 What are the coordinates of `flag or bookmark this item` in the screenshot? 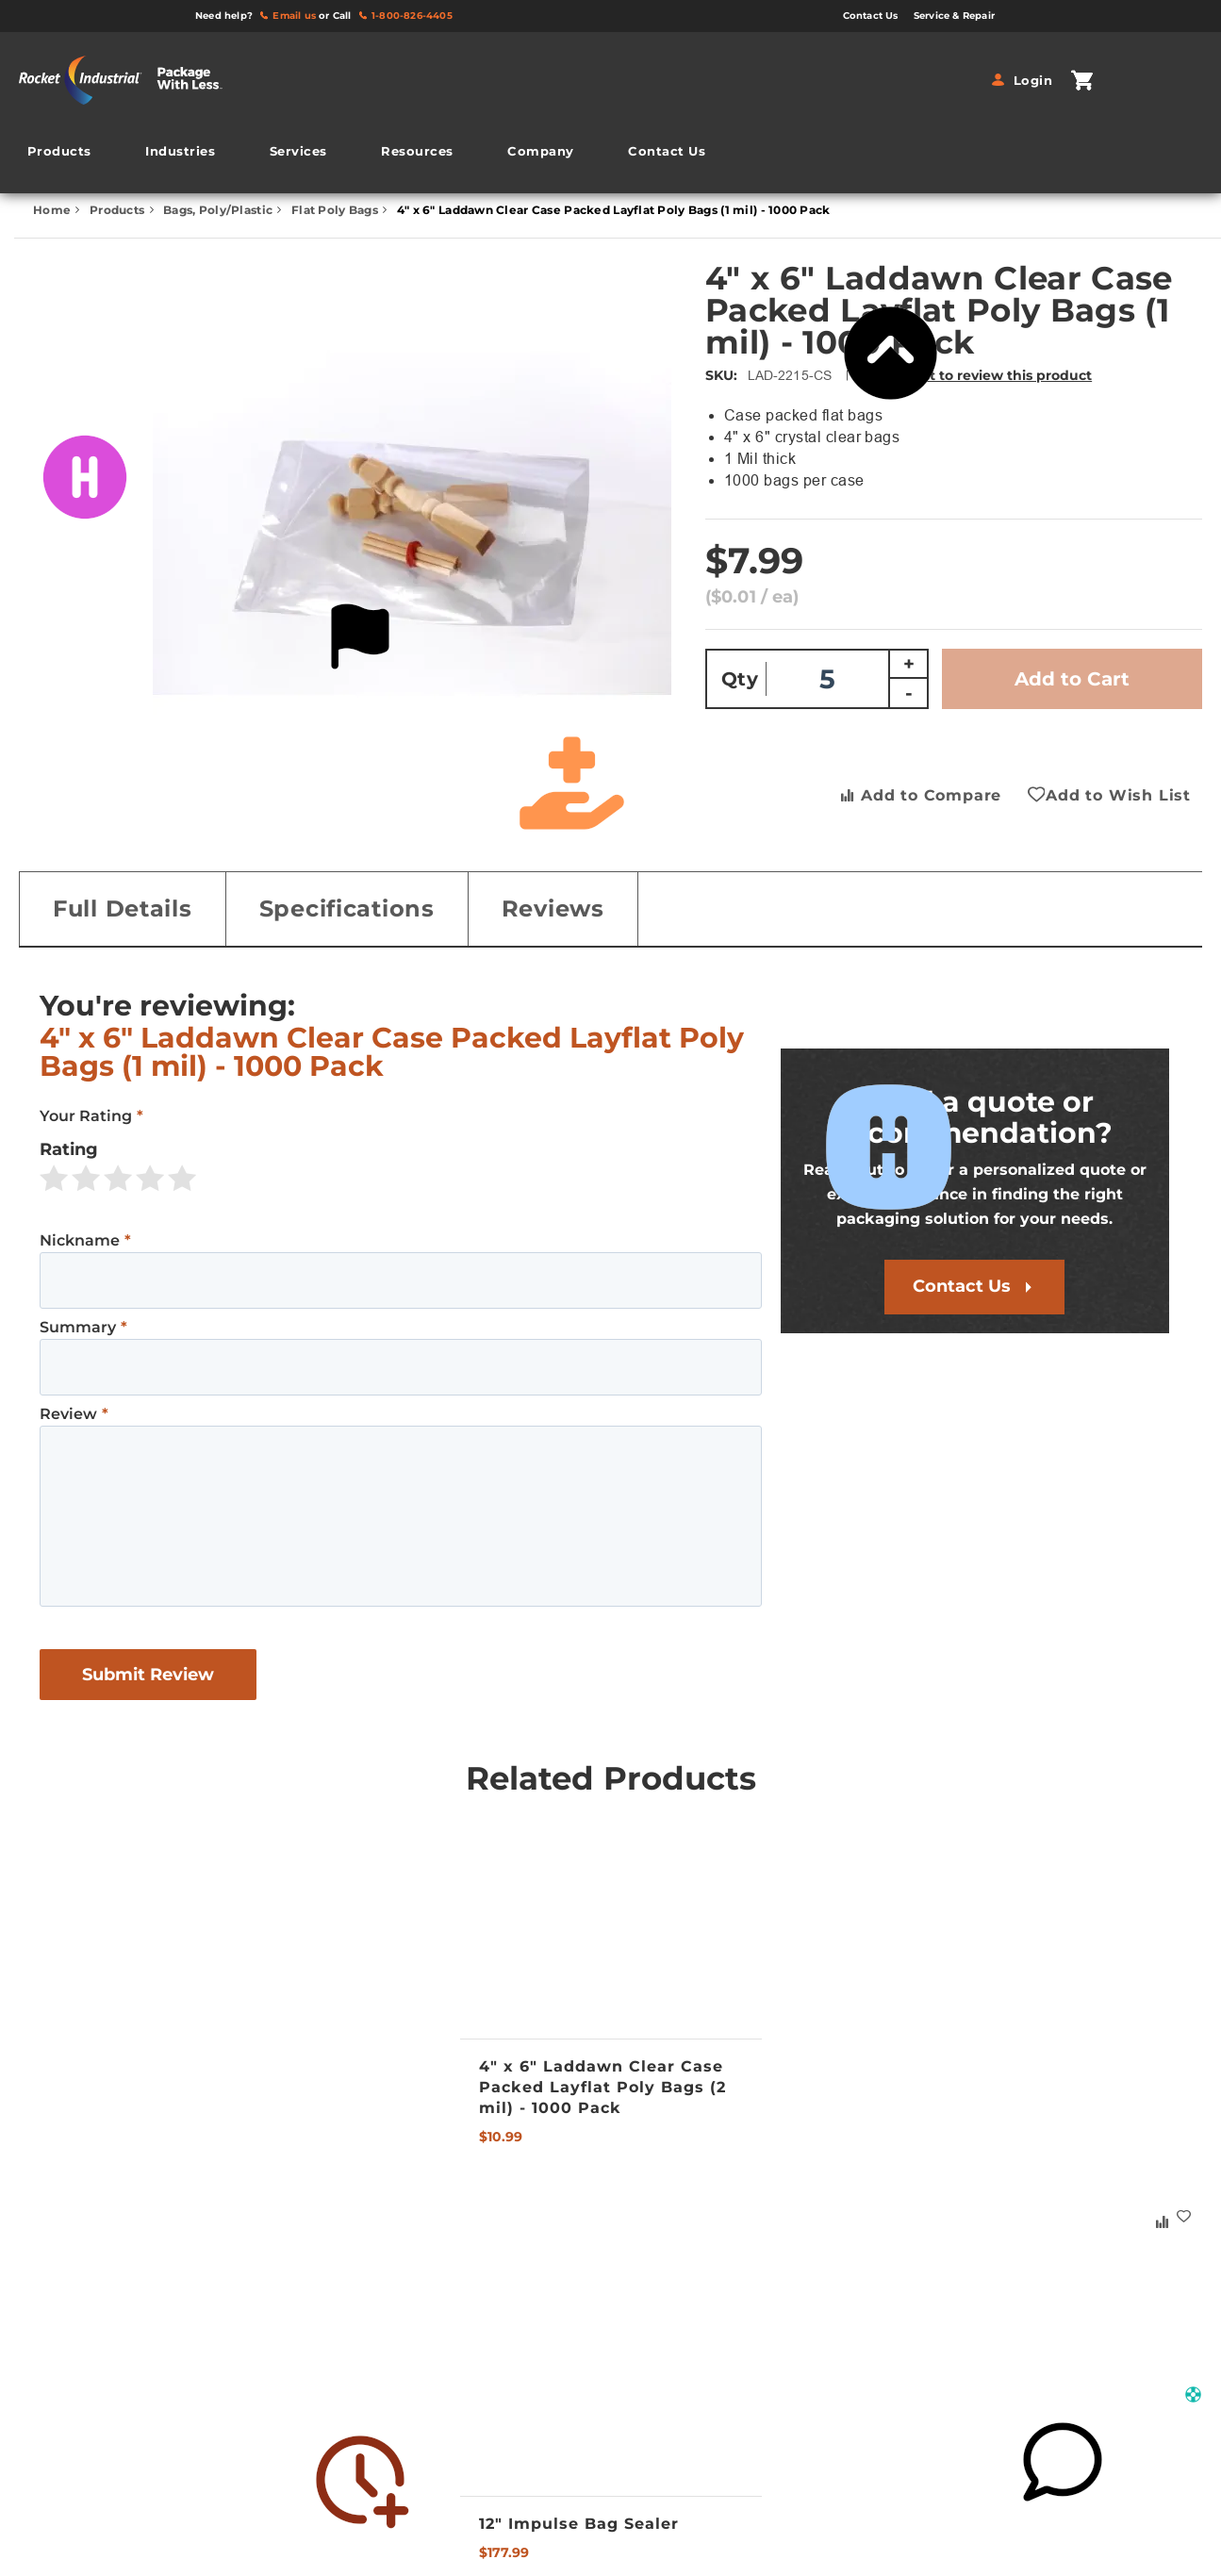 It's located at (360, 636).